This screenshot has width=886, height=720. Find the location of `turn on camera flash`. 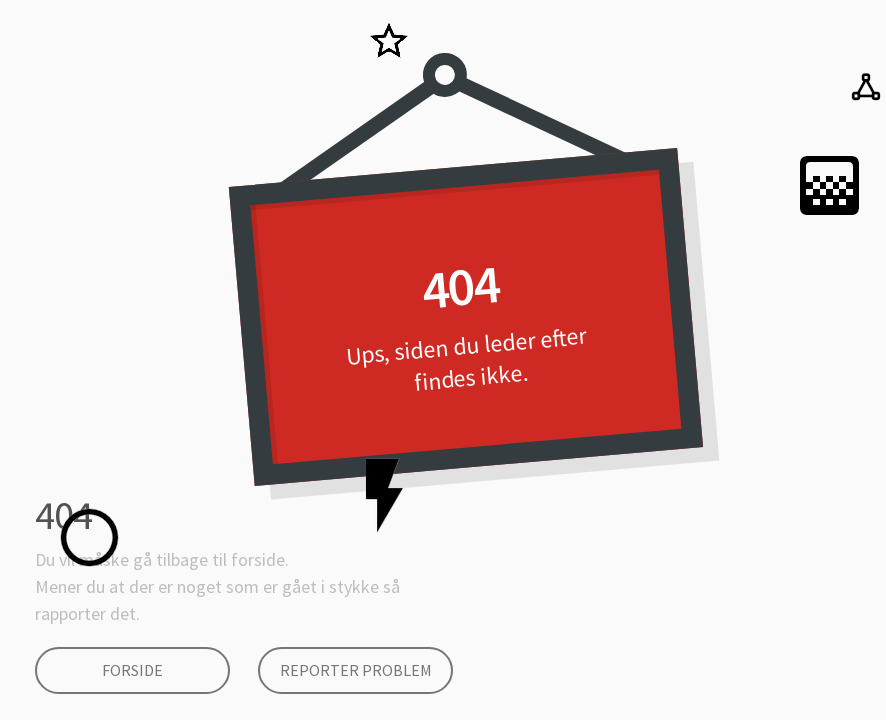

turn on camera flash is located at coordinates (384, 495).